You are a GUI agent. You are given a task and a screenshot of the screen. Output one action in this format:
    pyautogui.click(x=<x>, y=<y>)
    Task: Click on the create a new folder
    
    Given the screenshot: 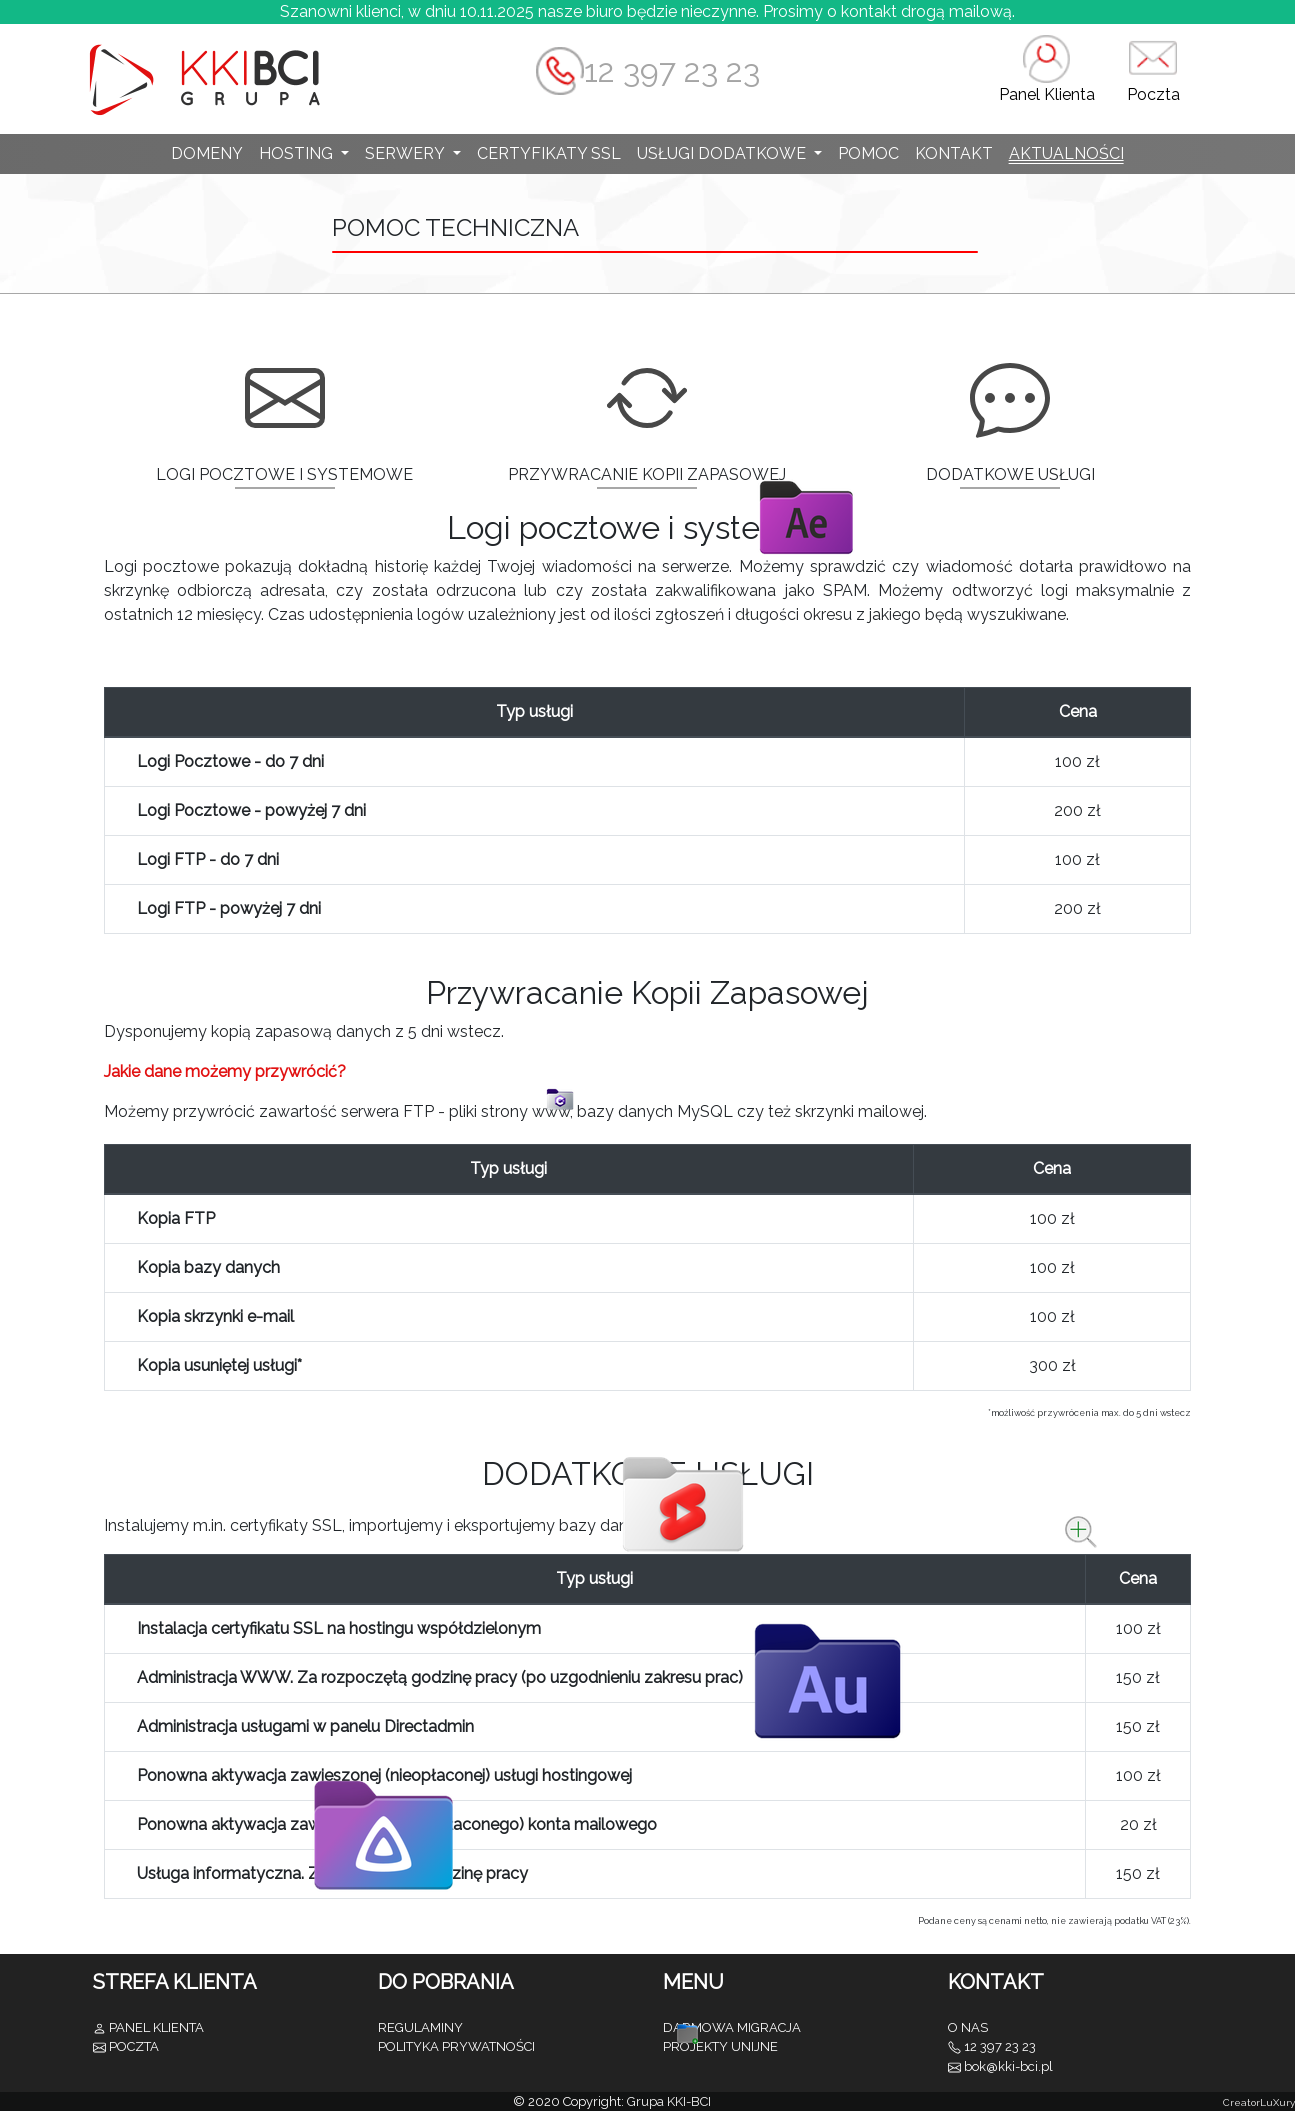 What is the action you would take?
    pyautogui.click(x=687, y=2033)
    